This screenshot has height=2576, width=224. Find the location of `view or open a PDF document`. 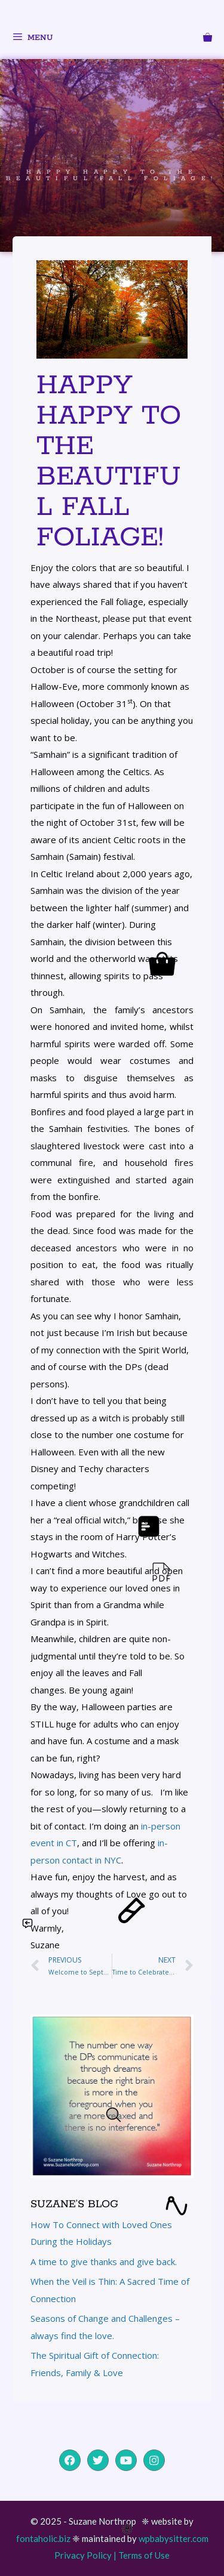

view or open a PDF document is located at coordinates (161, 1573).